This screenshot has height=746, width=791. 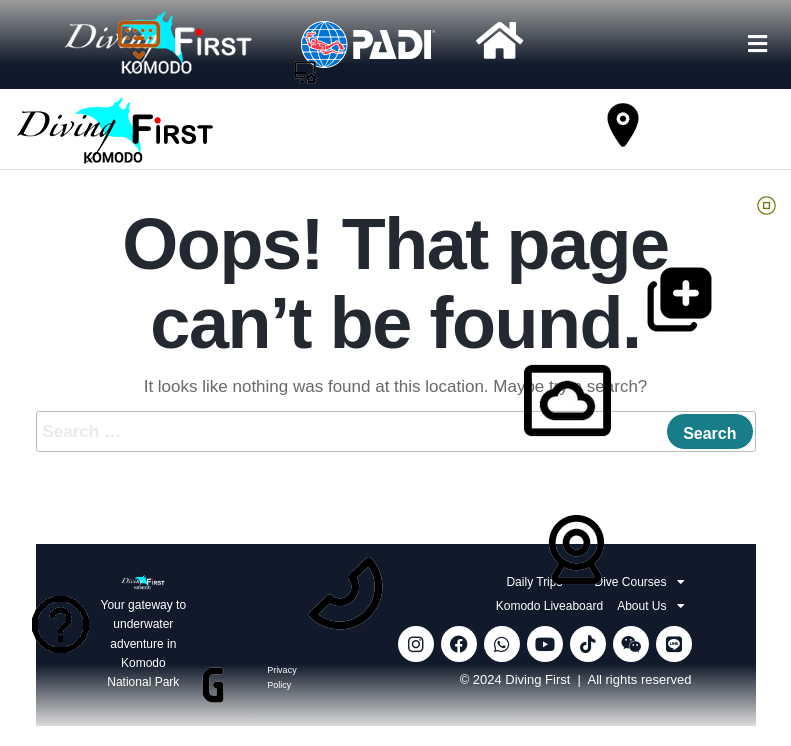 I want to click on access daydream or screensaver settings, so click(x=567, y=400).